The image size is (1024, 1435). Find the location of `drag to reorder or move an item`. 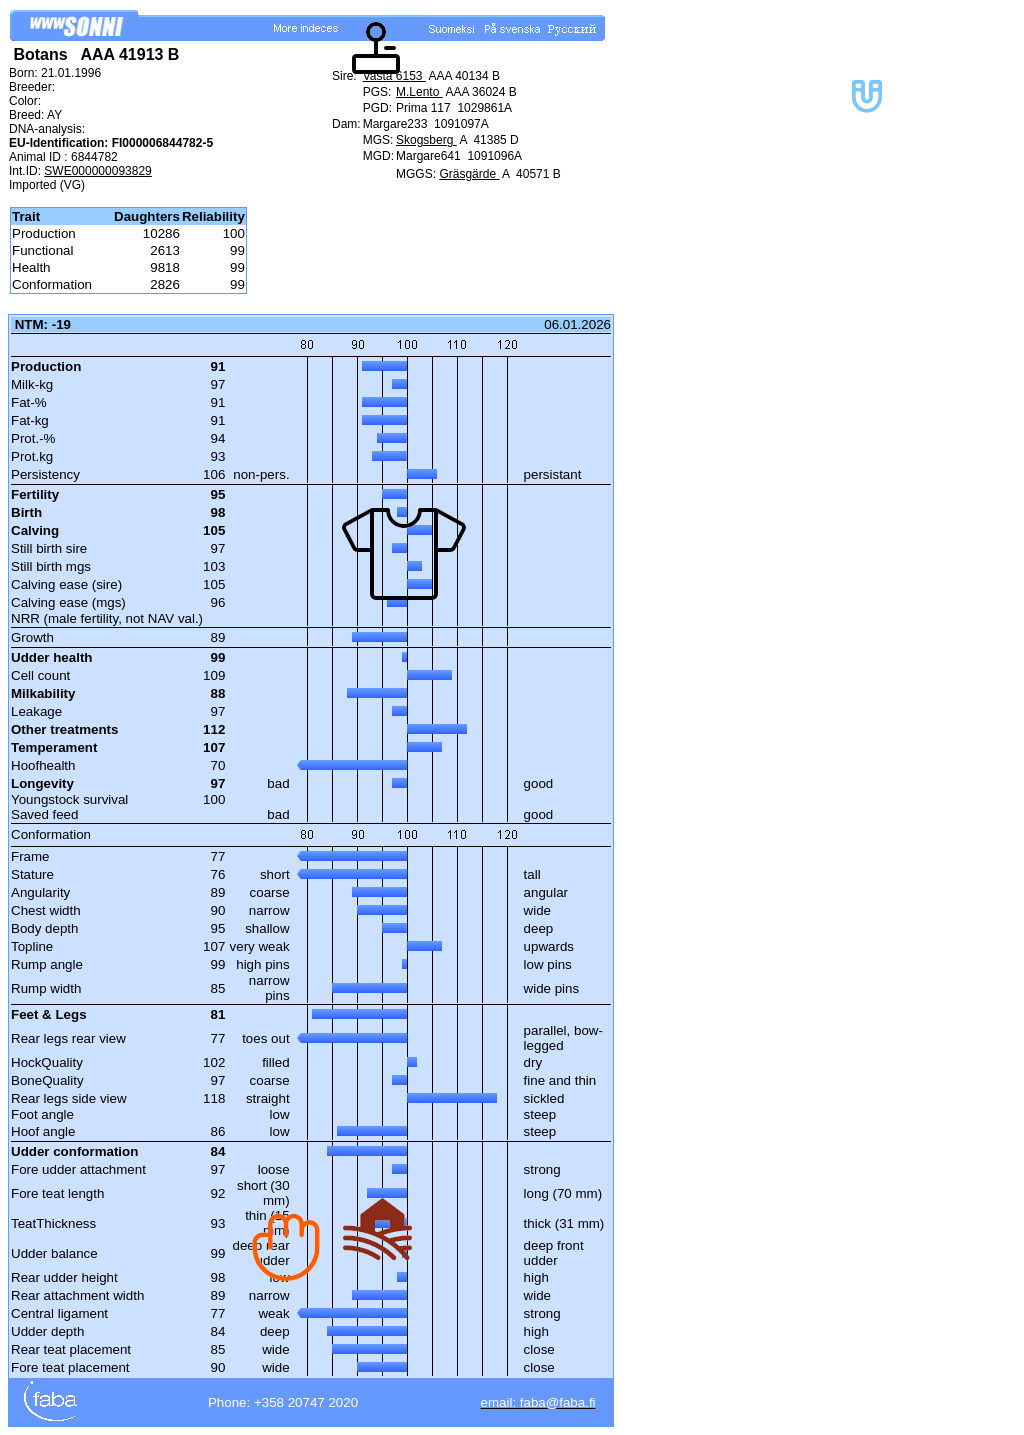

drag to reorder or move an item is located at coordinates (286, 1238).